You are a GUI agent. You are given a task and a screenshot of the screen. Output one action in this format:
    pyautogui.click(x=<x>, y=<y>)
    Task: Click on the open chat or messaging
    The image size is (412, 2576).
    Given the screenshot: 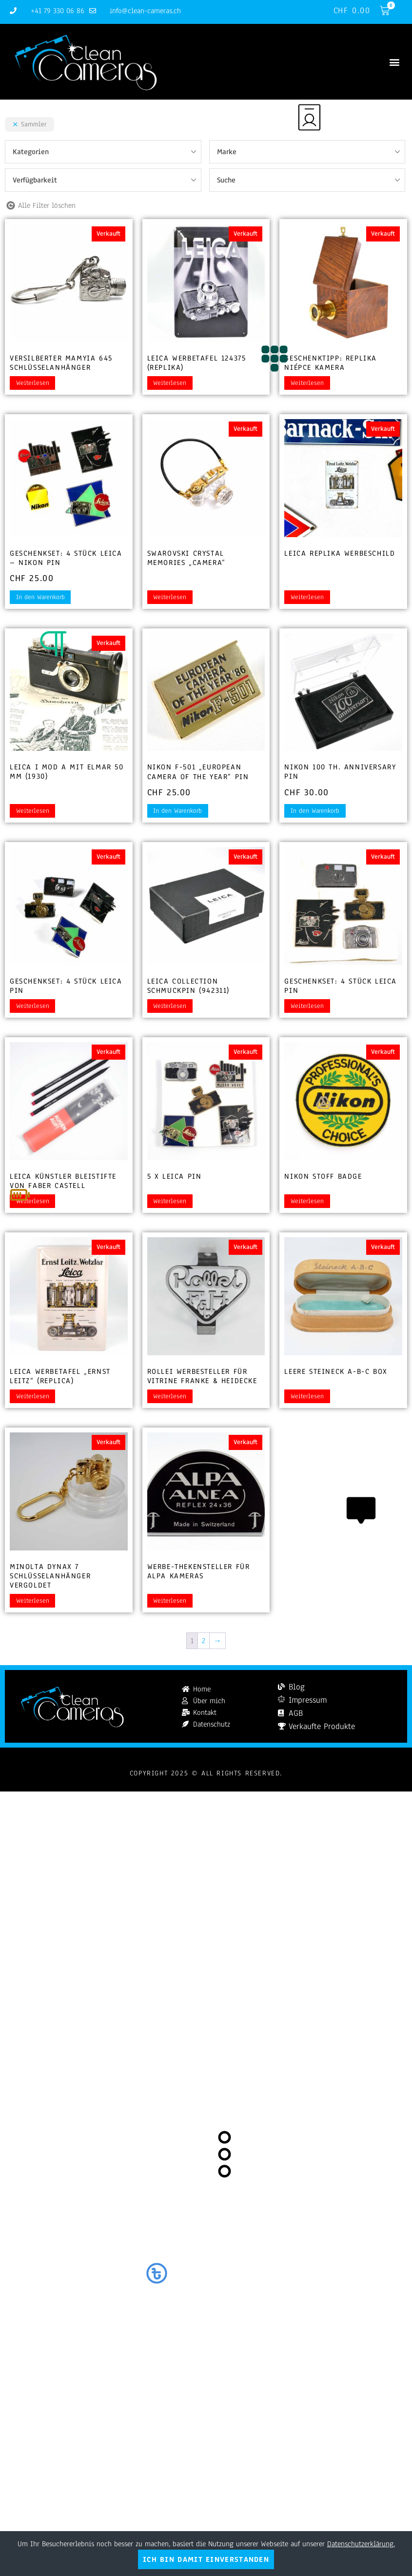 What is the action you would take?
    pyautogui.click(x=361, y=1509)
    